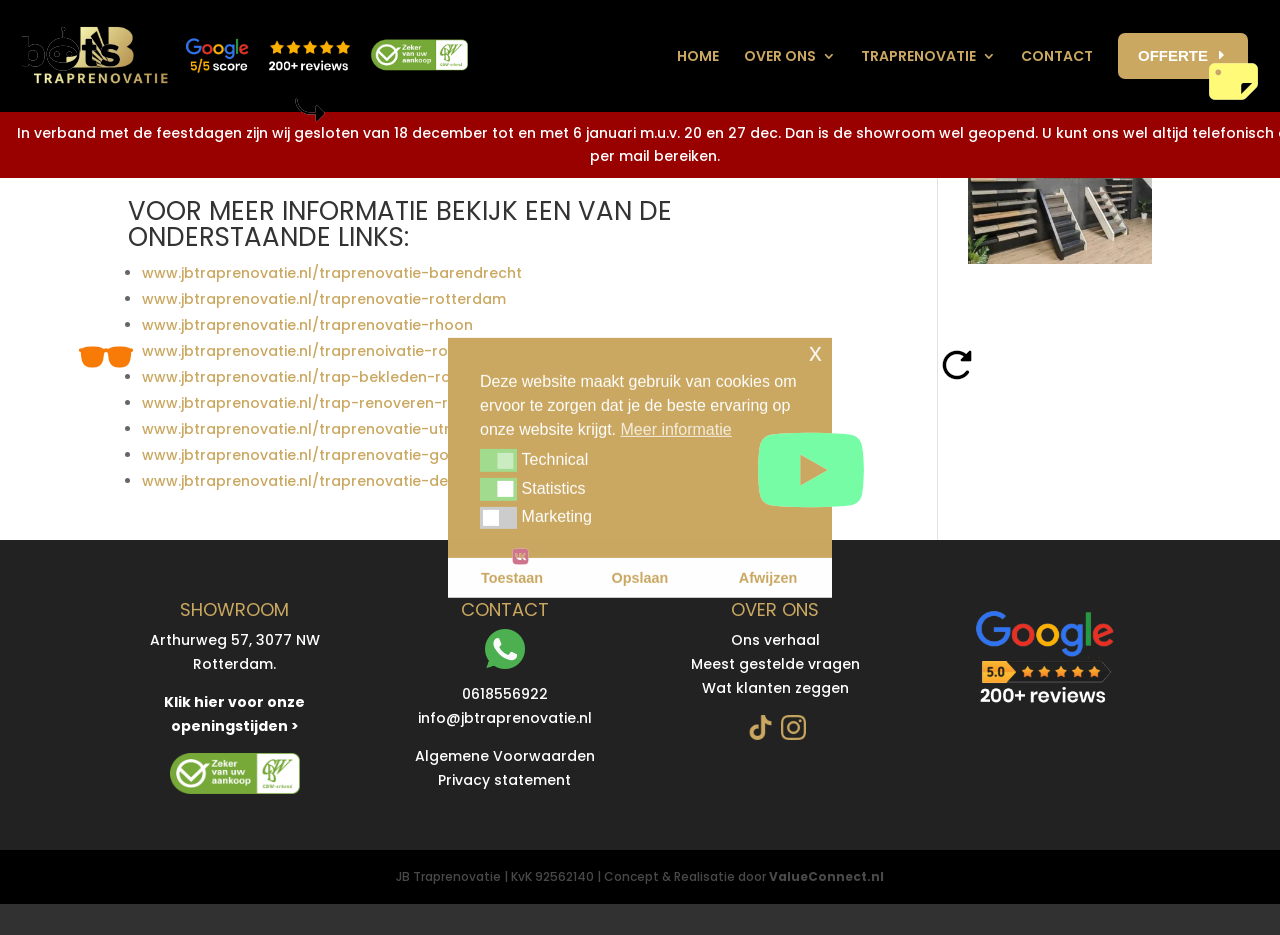 The width and height of the screenshot is (1280, 935). Describe the element at coordinates (71, 53) in the screenshot. I see `bots platform logo` at that location.